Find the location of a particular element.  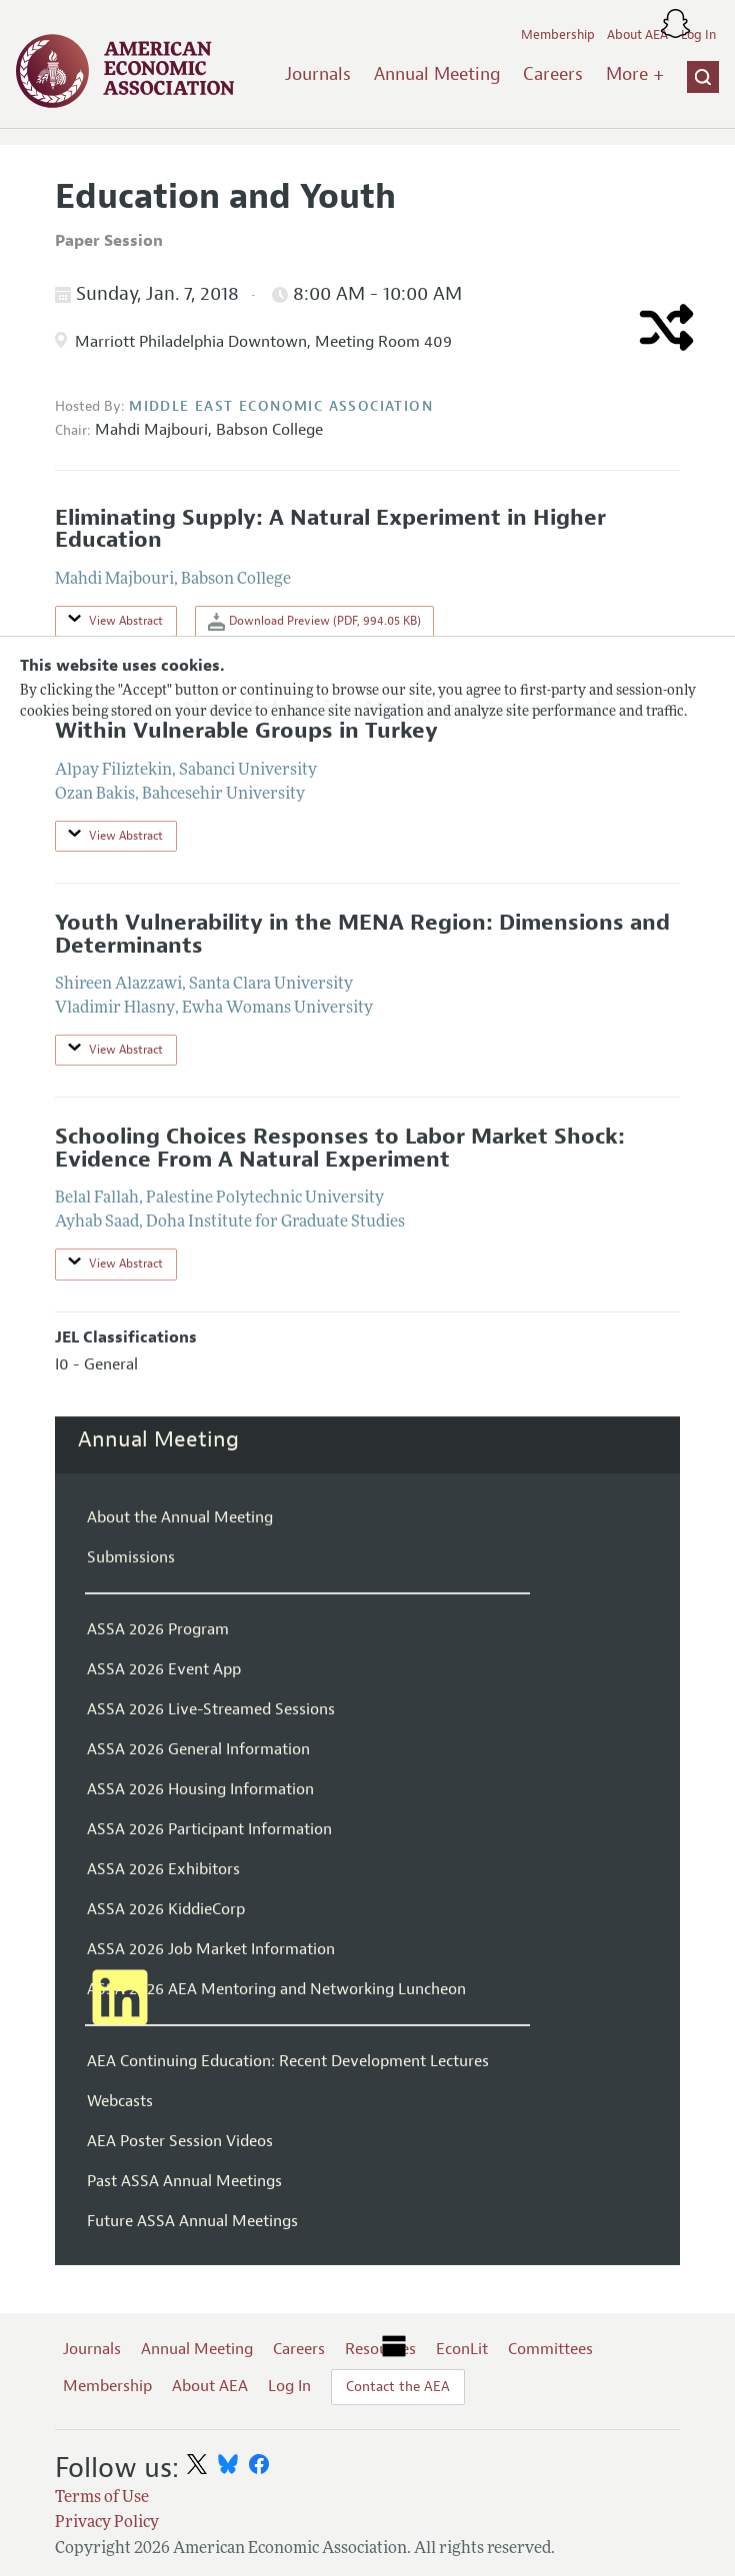

shuffle or randomize content is located at coordinates (666, 327).